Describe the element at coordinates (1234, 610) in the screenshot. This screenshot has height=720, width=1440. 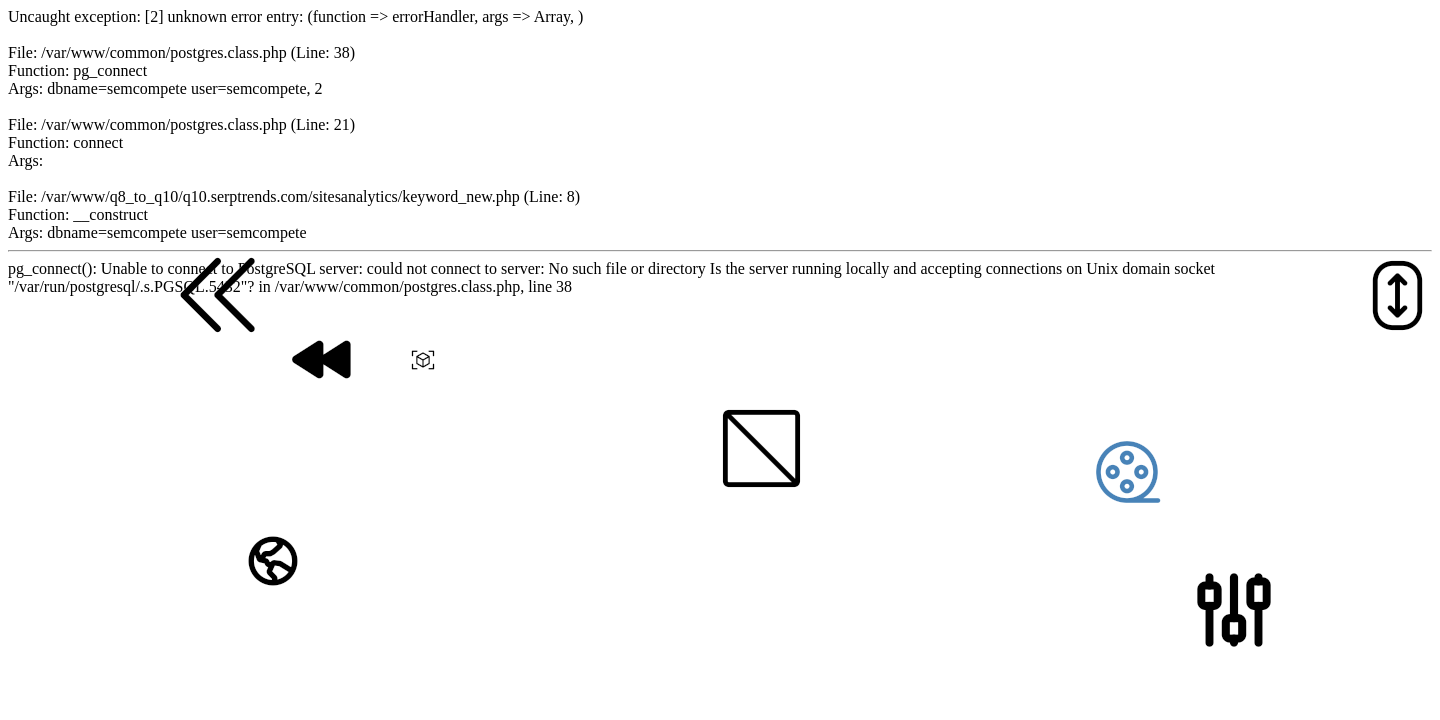
I see `view candlestick chart for stock or crypto data` at that location.